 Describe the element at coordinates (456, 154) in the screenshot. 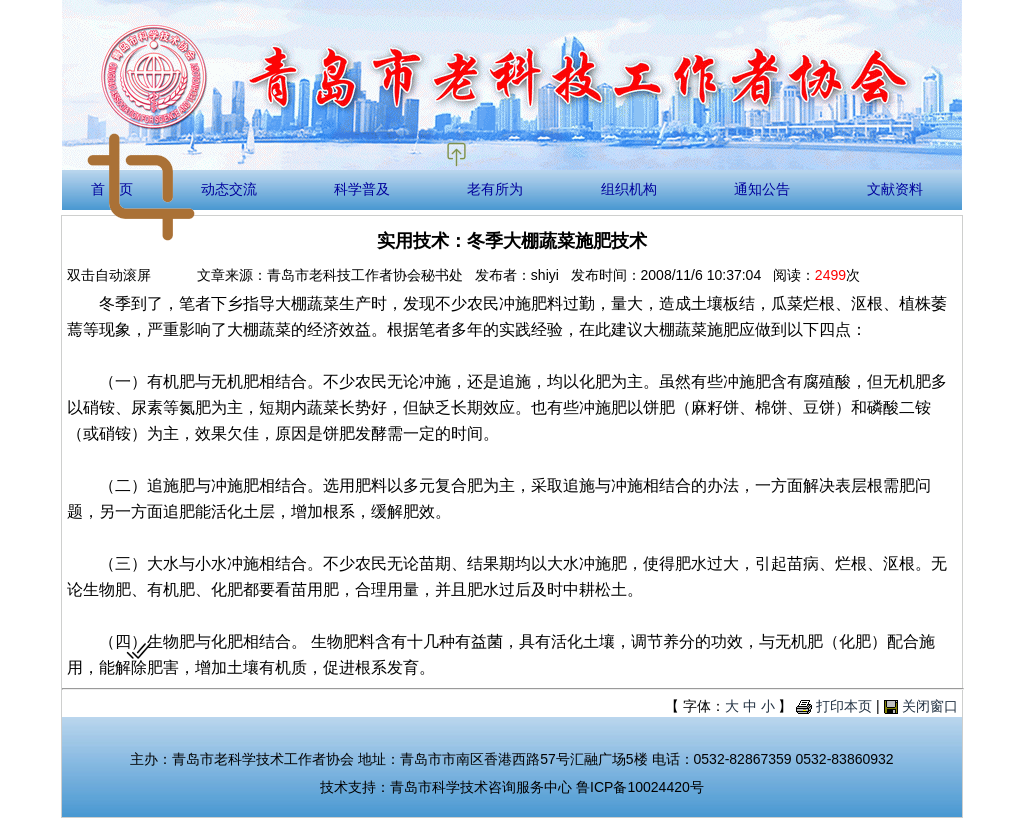

I see `upload a file or document` at that location.